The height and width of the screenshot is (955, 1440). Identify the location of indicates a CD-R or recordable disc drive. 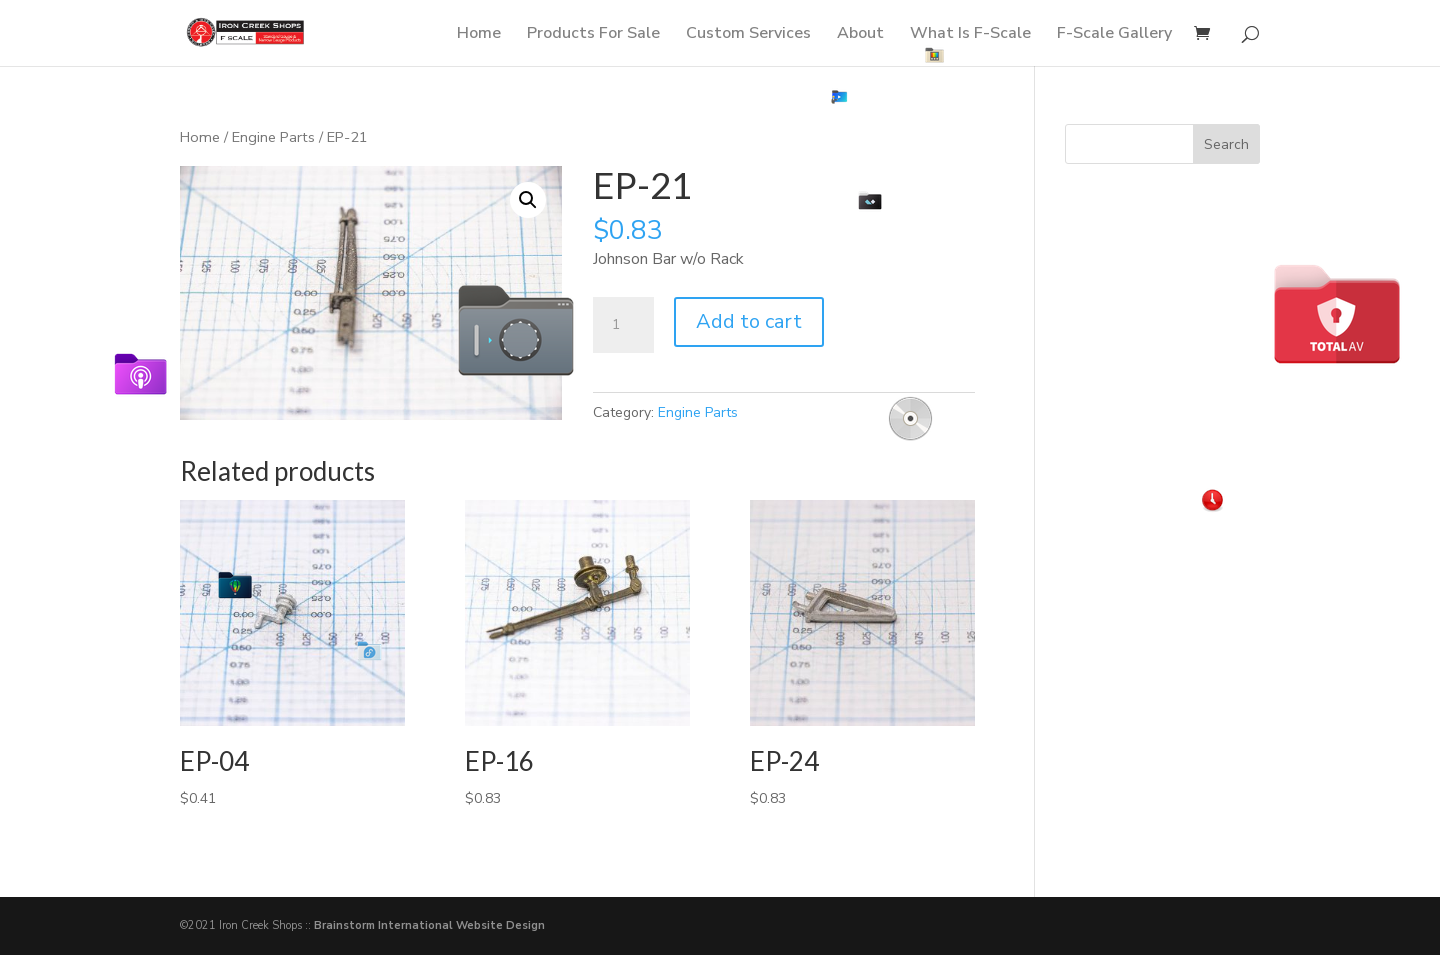
(910, 418).